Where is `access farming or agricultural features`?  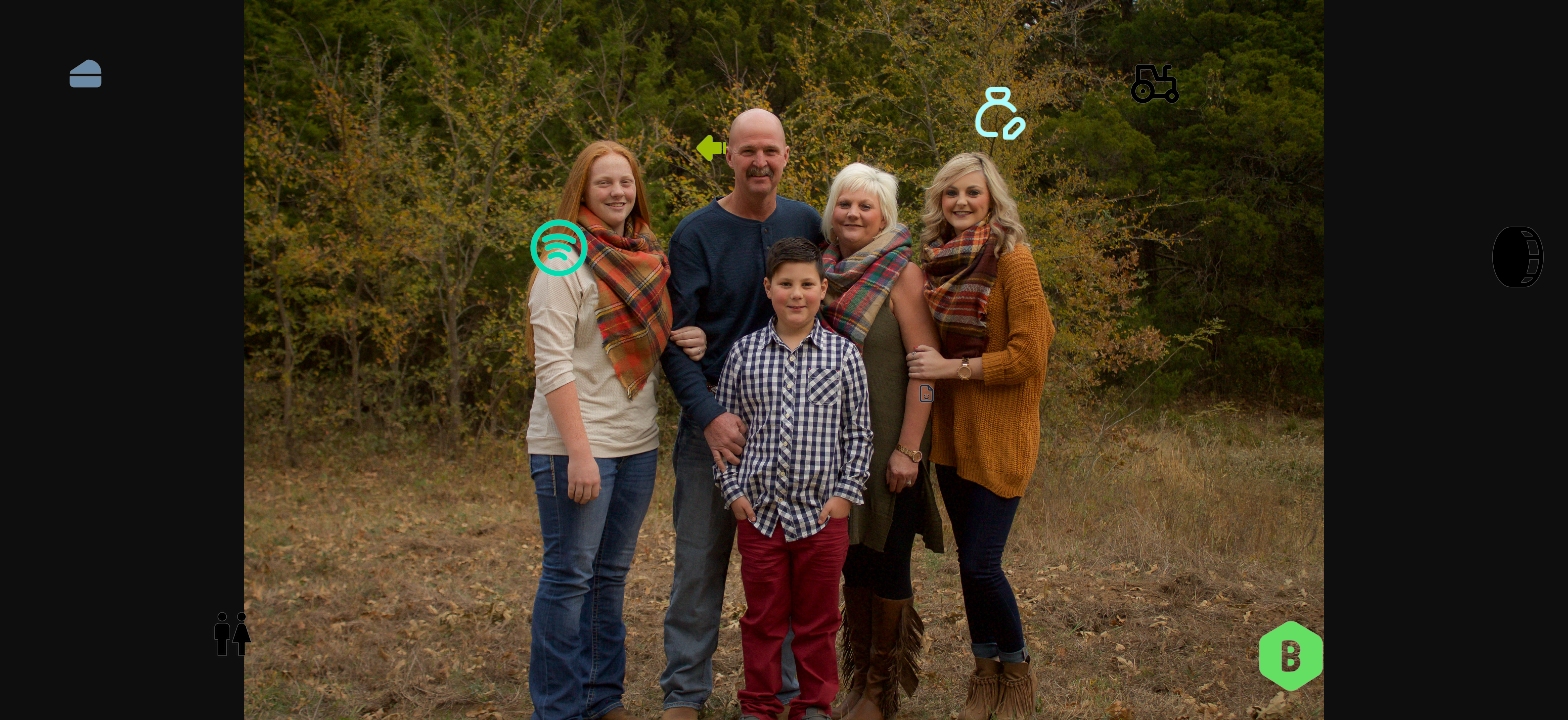 access farming or agricultural features is located at coordinates (1155, 84).